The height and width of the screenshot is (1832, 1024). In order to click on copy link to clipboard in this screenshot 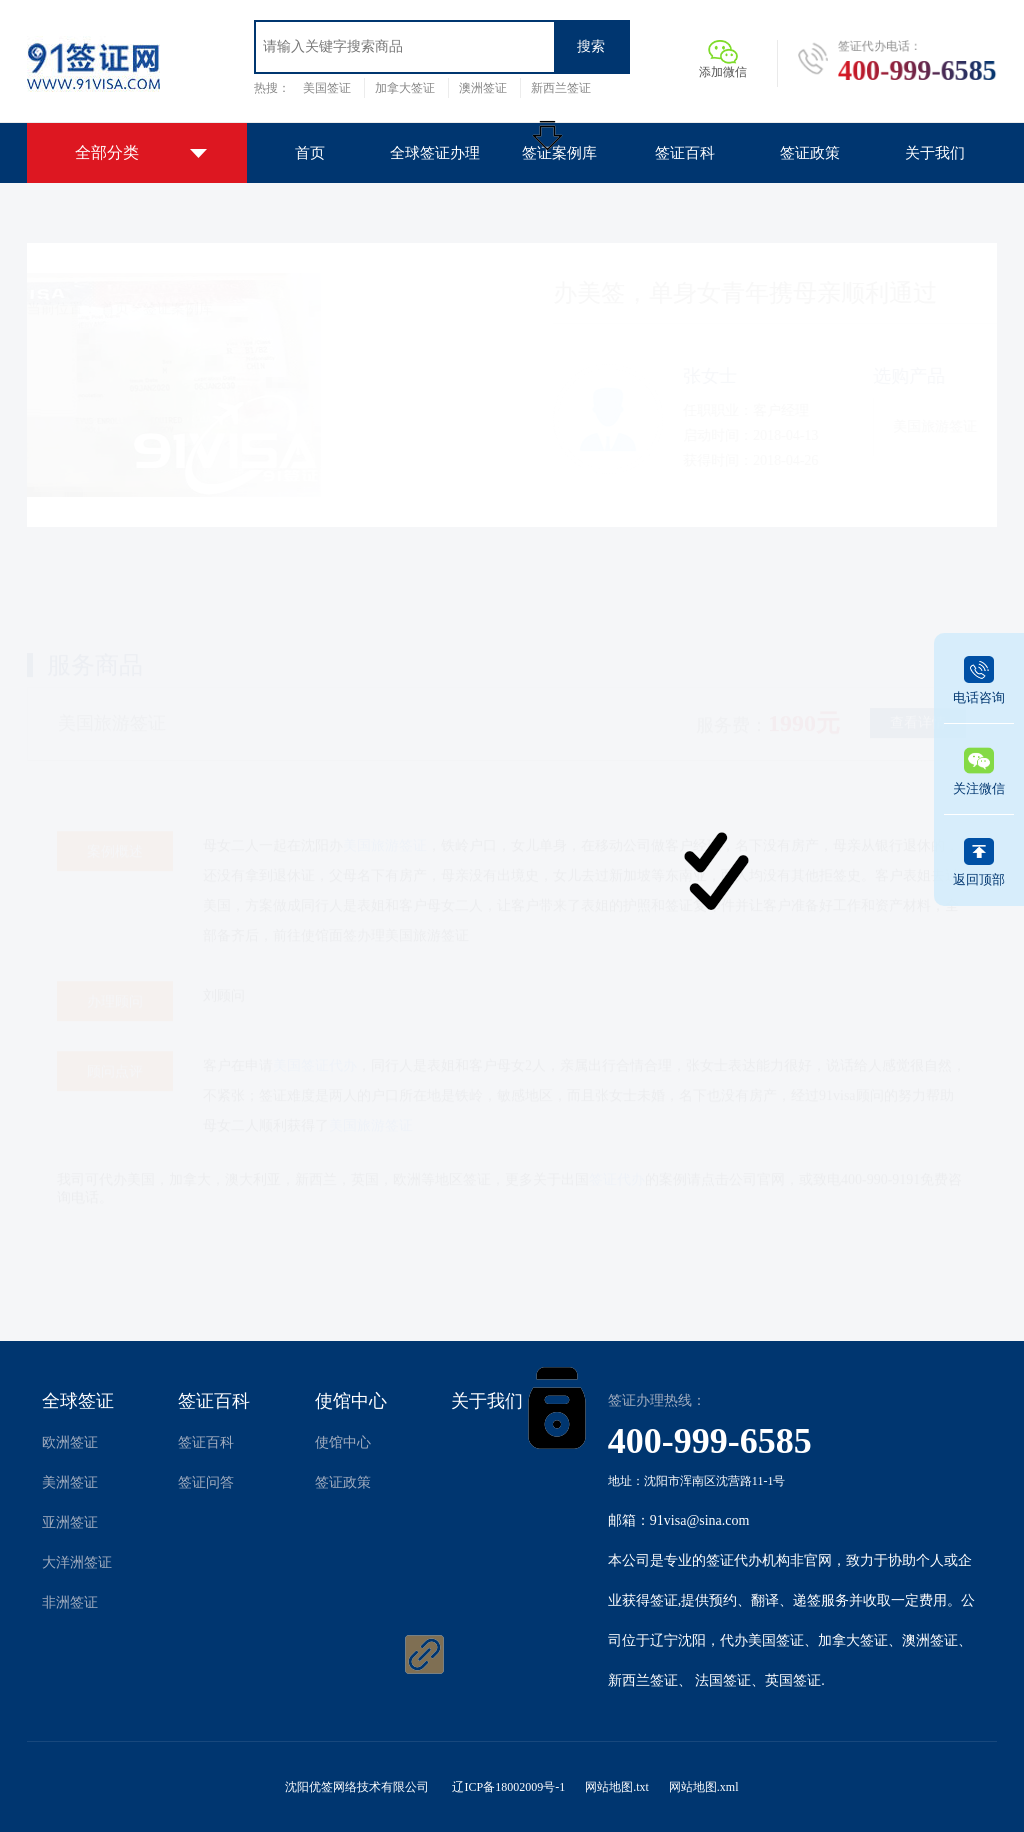, I will do `click(424, 1654)`.